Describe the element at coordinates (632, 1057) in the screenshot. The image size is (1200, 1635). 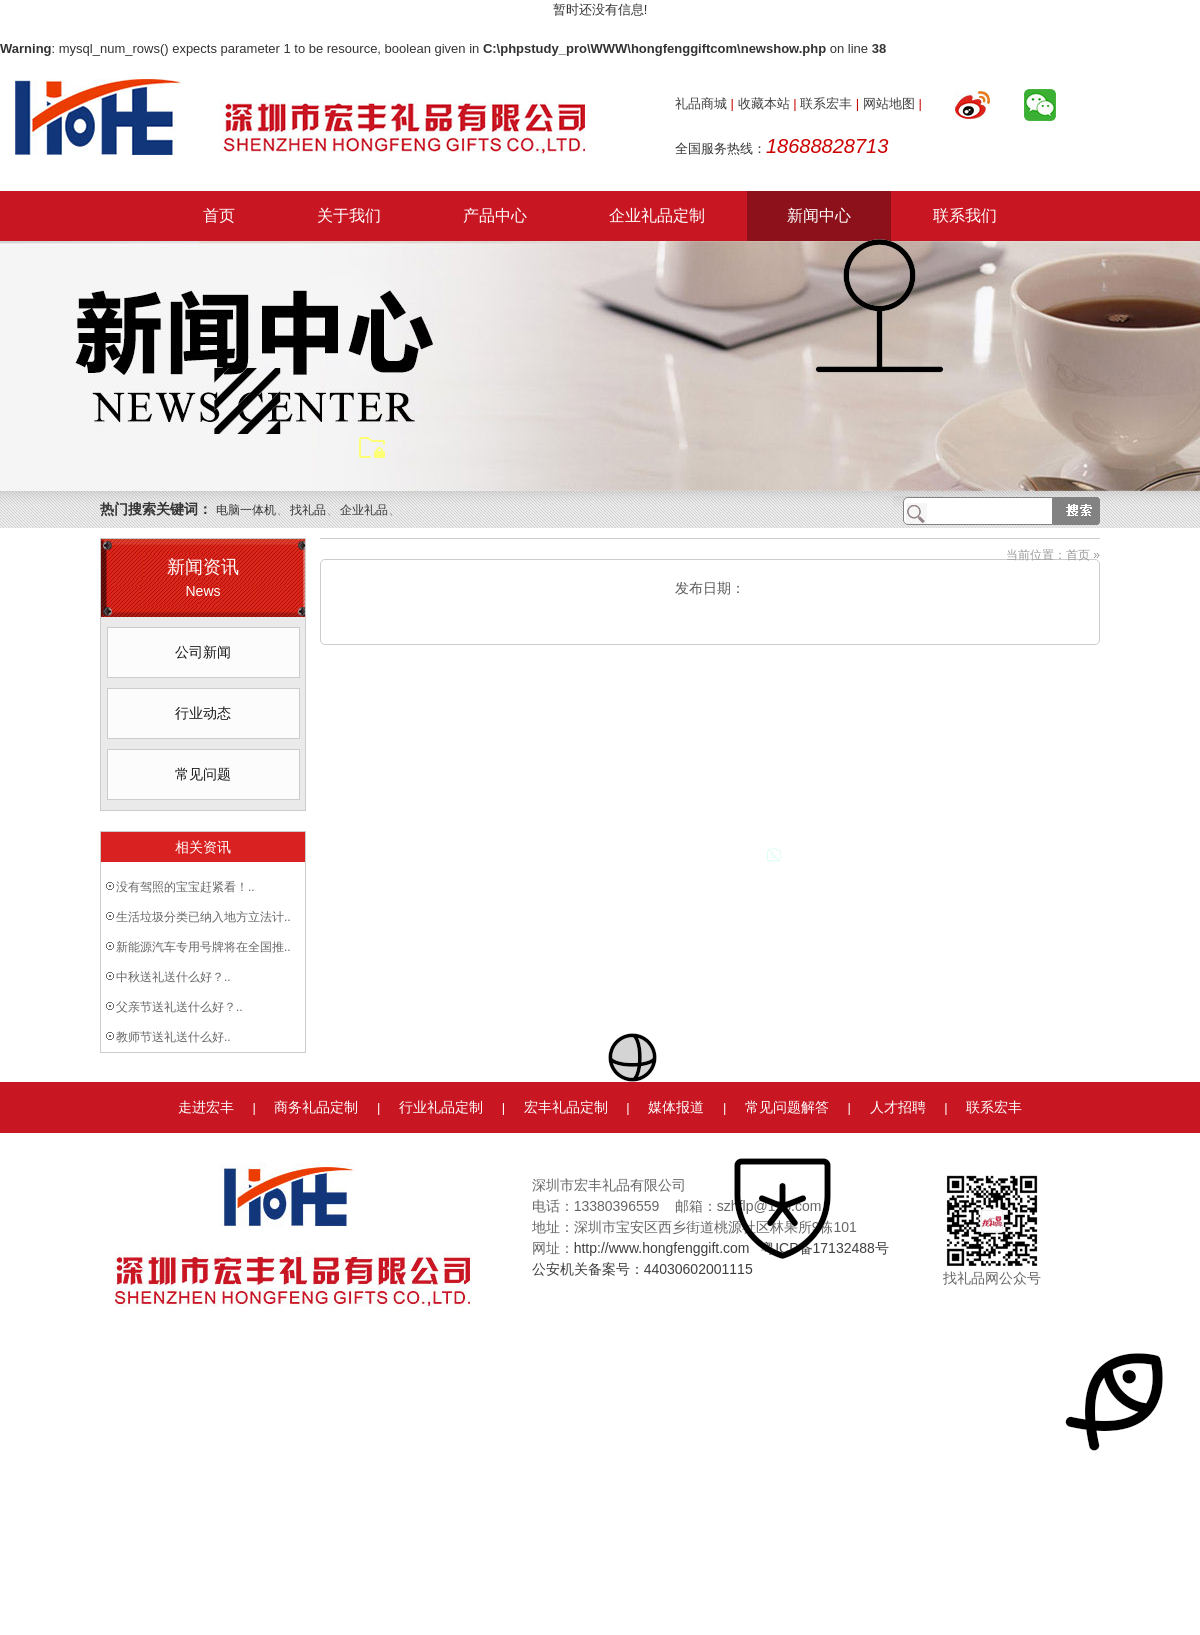
I see `access global or worldwide settings` at that location.